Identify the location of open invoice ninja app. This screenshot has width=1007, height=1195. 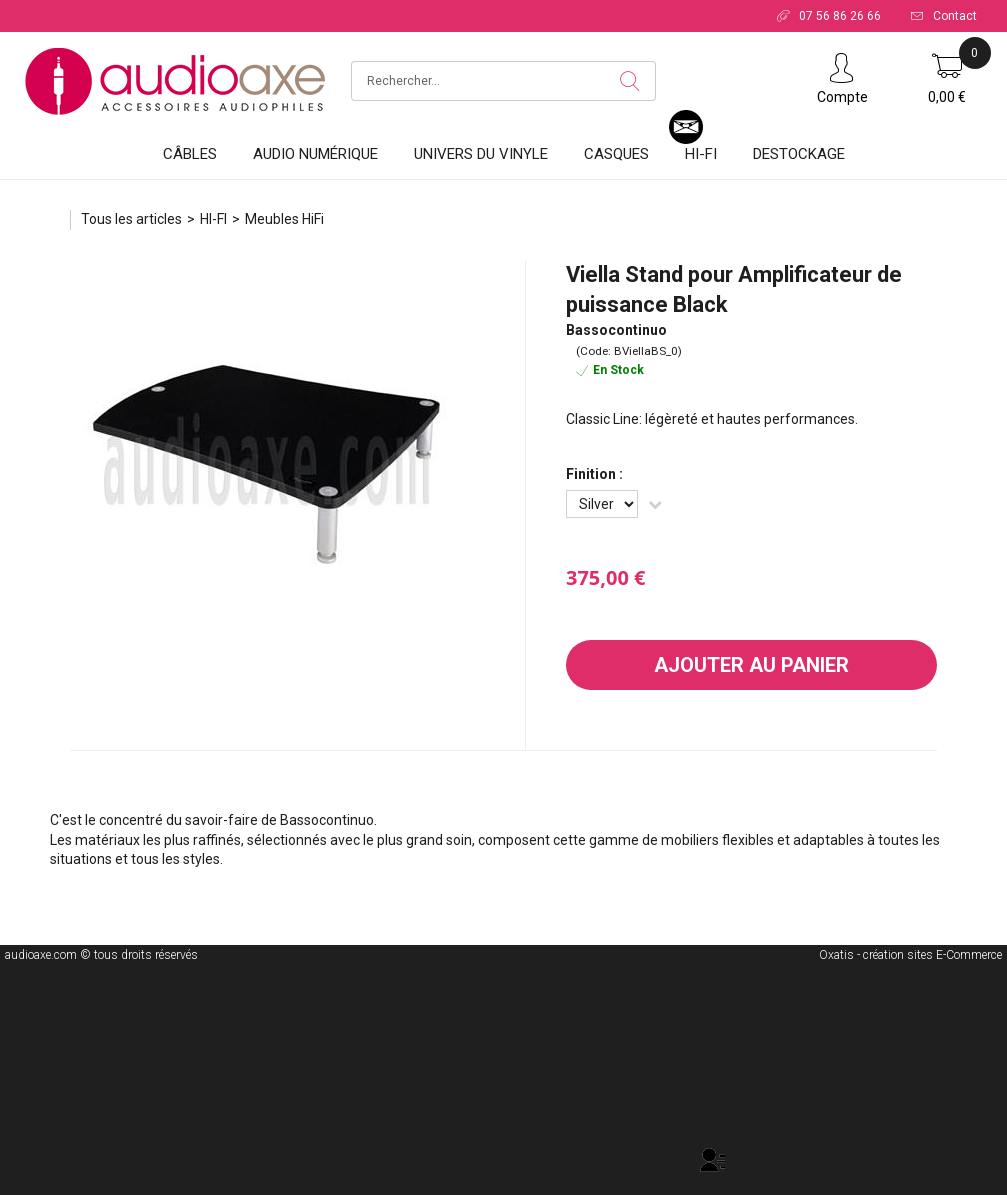
(686, 127).